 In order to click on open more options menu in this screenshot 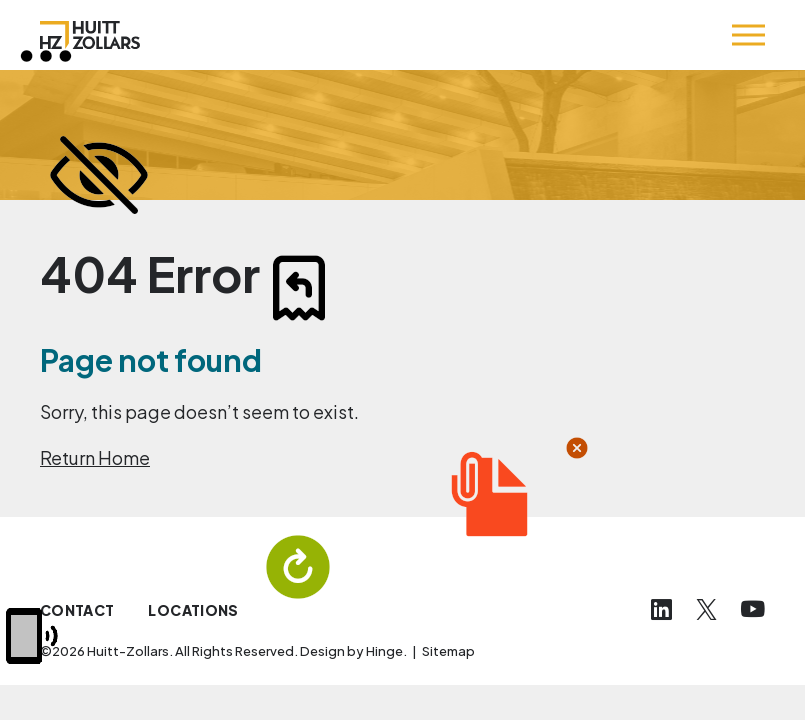, I will do `click(46, 56)`.